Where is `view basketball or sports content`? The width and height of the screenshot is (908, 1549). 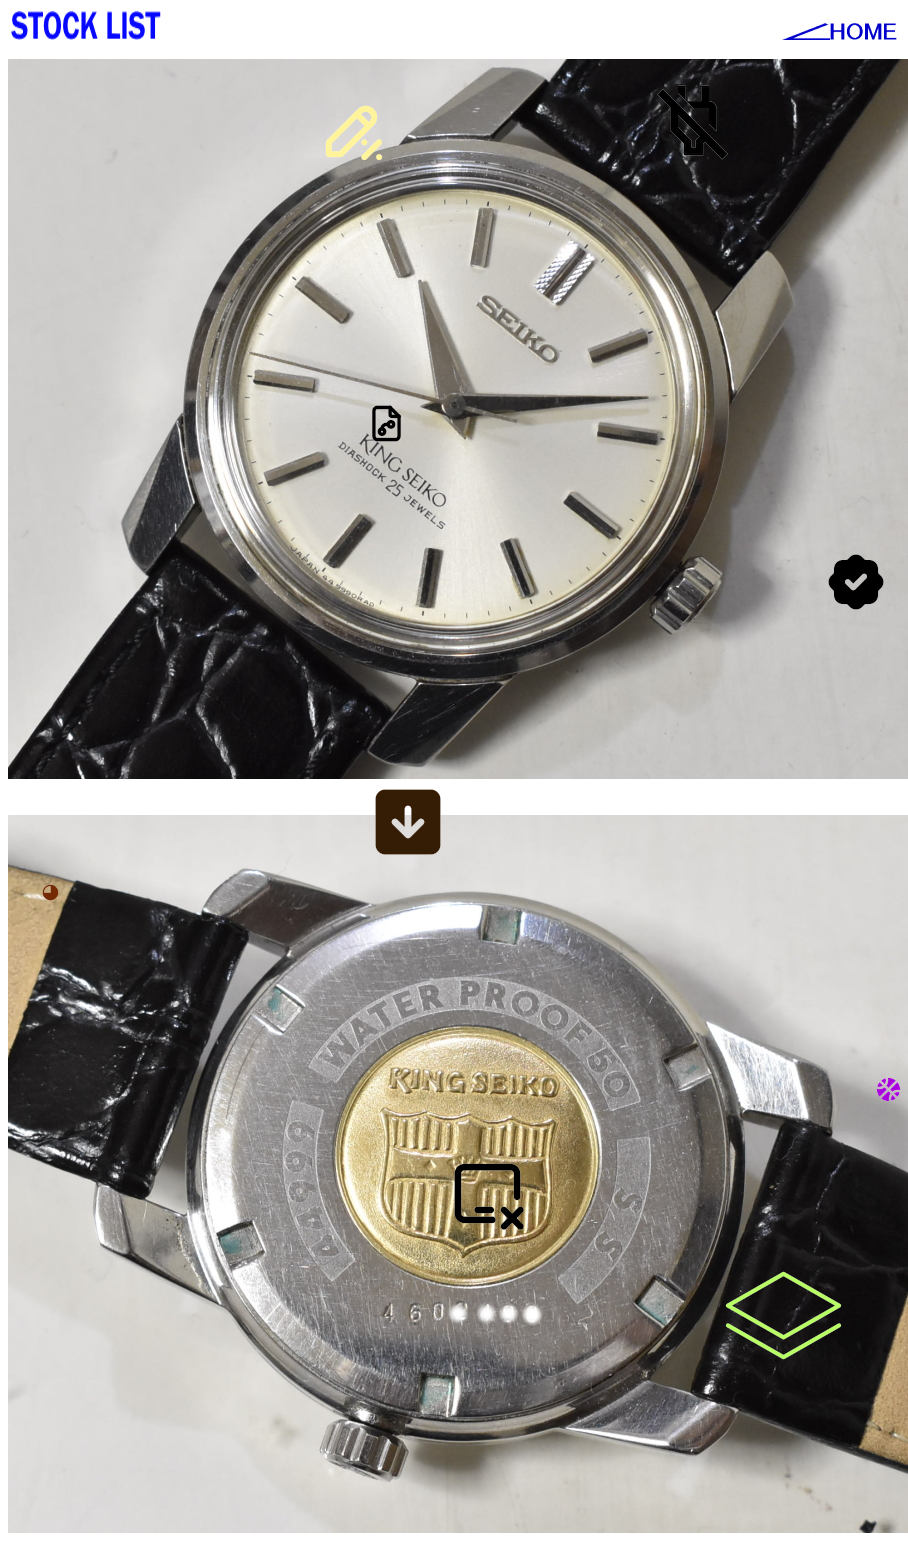
view basketball or sports content is located at coordinates (888, 1089).